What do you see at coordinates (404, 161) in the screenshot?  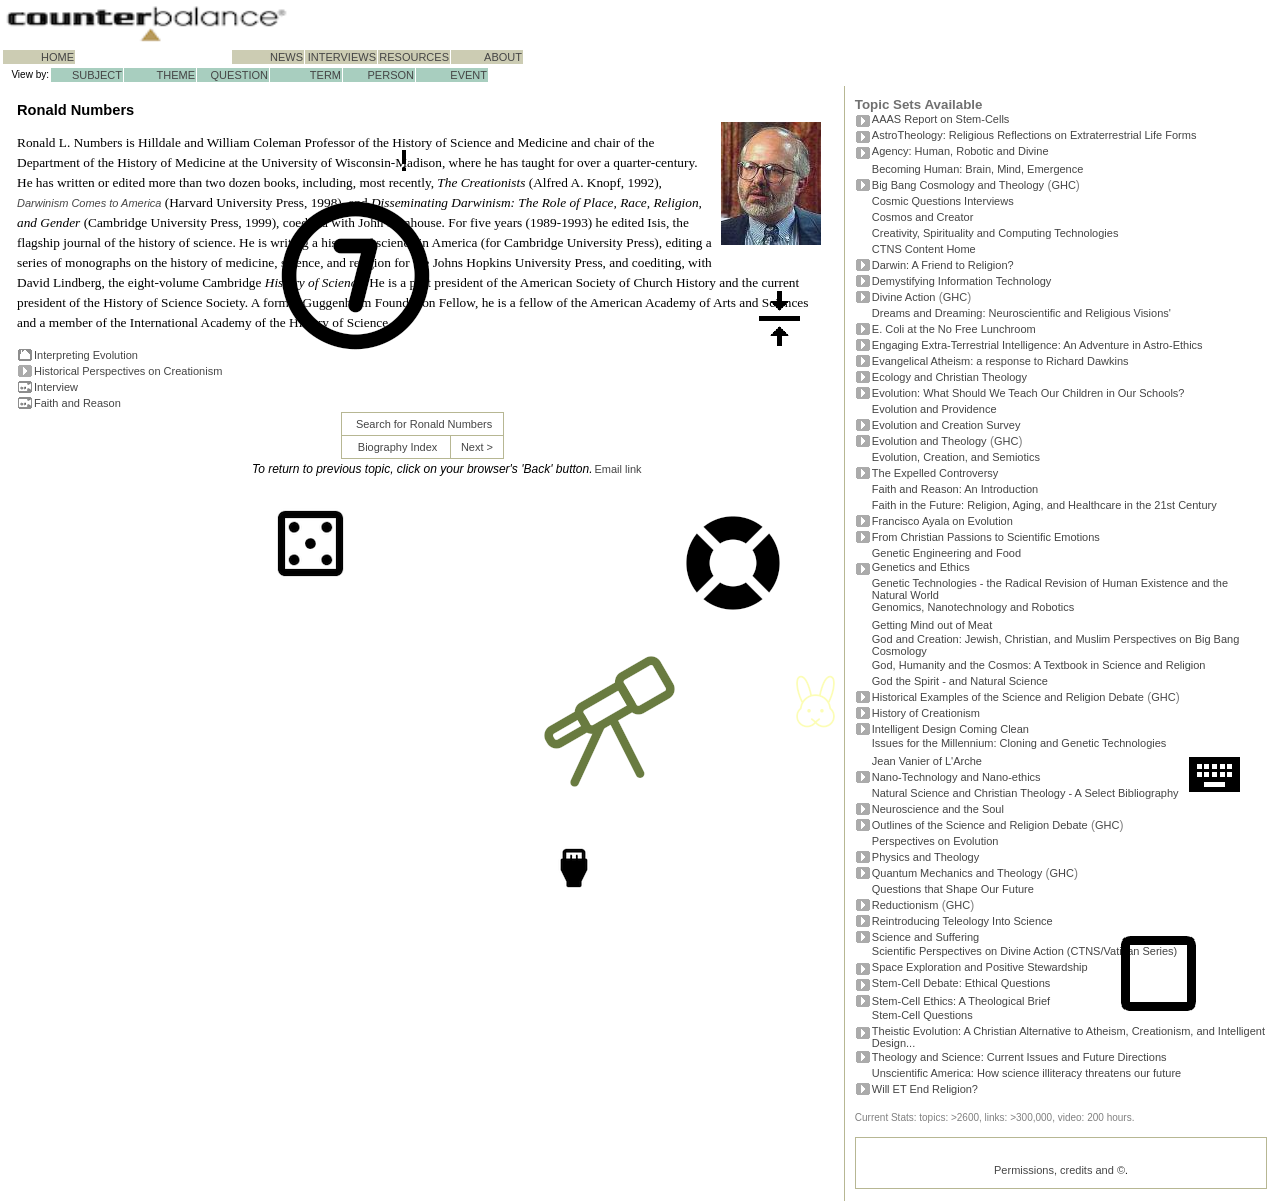 I see `indicates a high priority notification or alert` at bounding box center [404, 161].